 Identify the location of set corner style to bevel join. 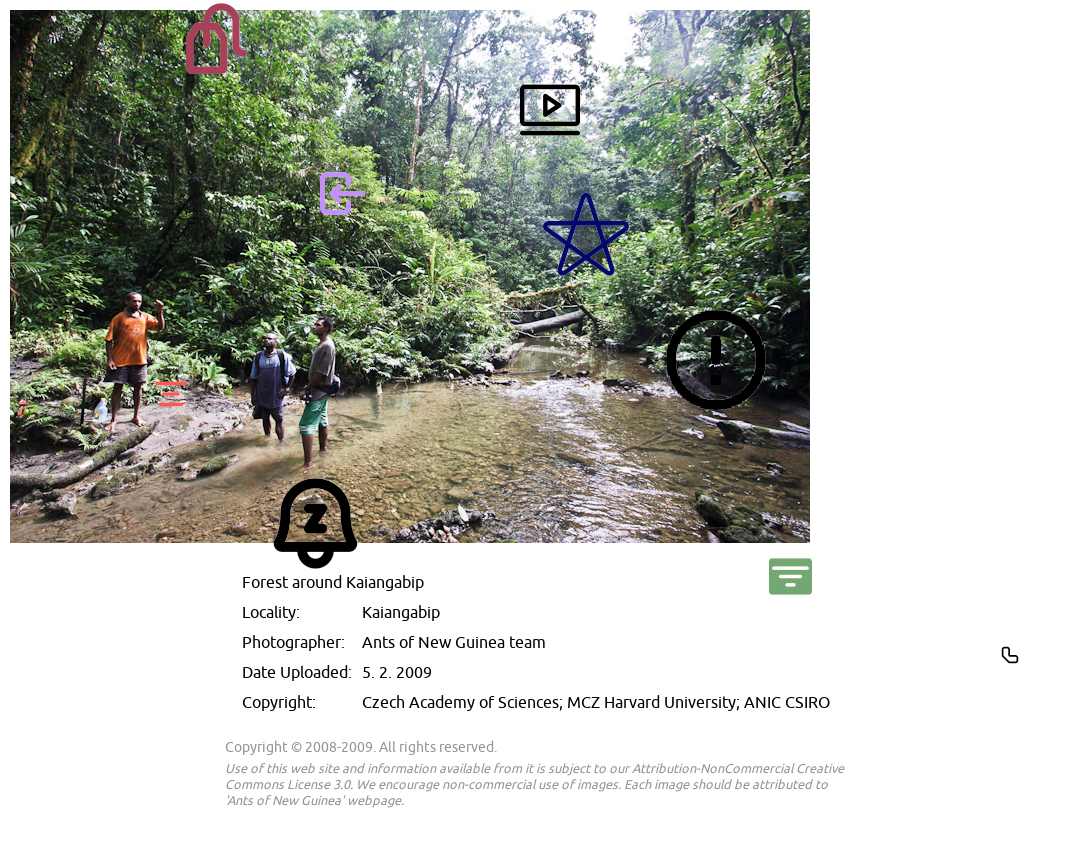
(1010, 655).